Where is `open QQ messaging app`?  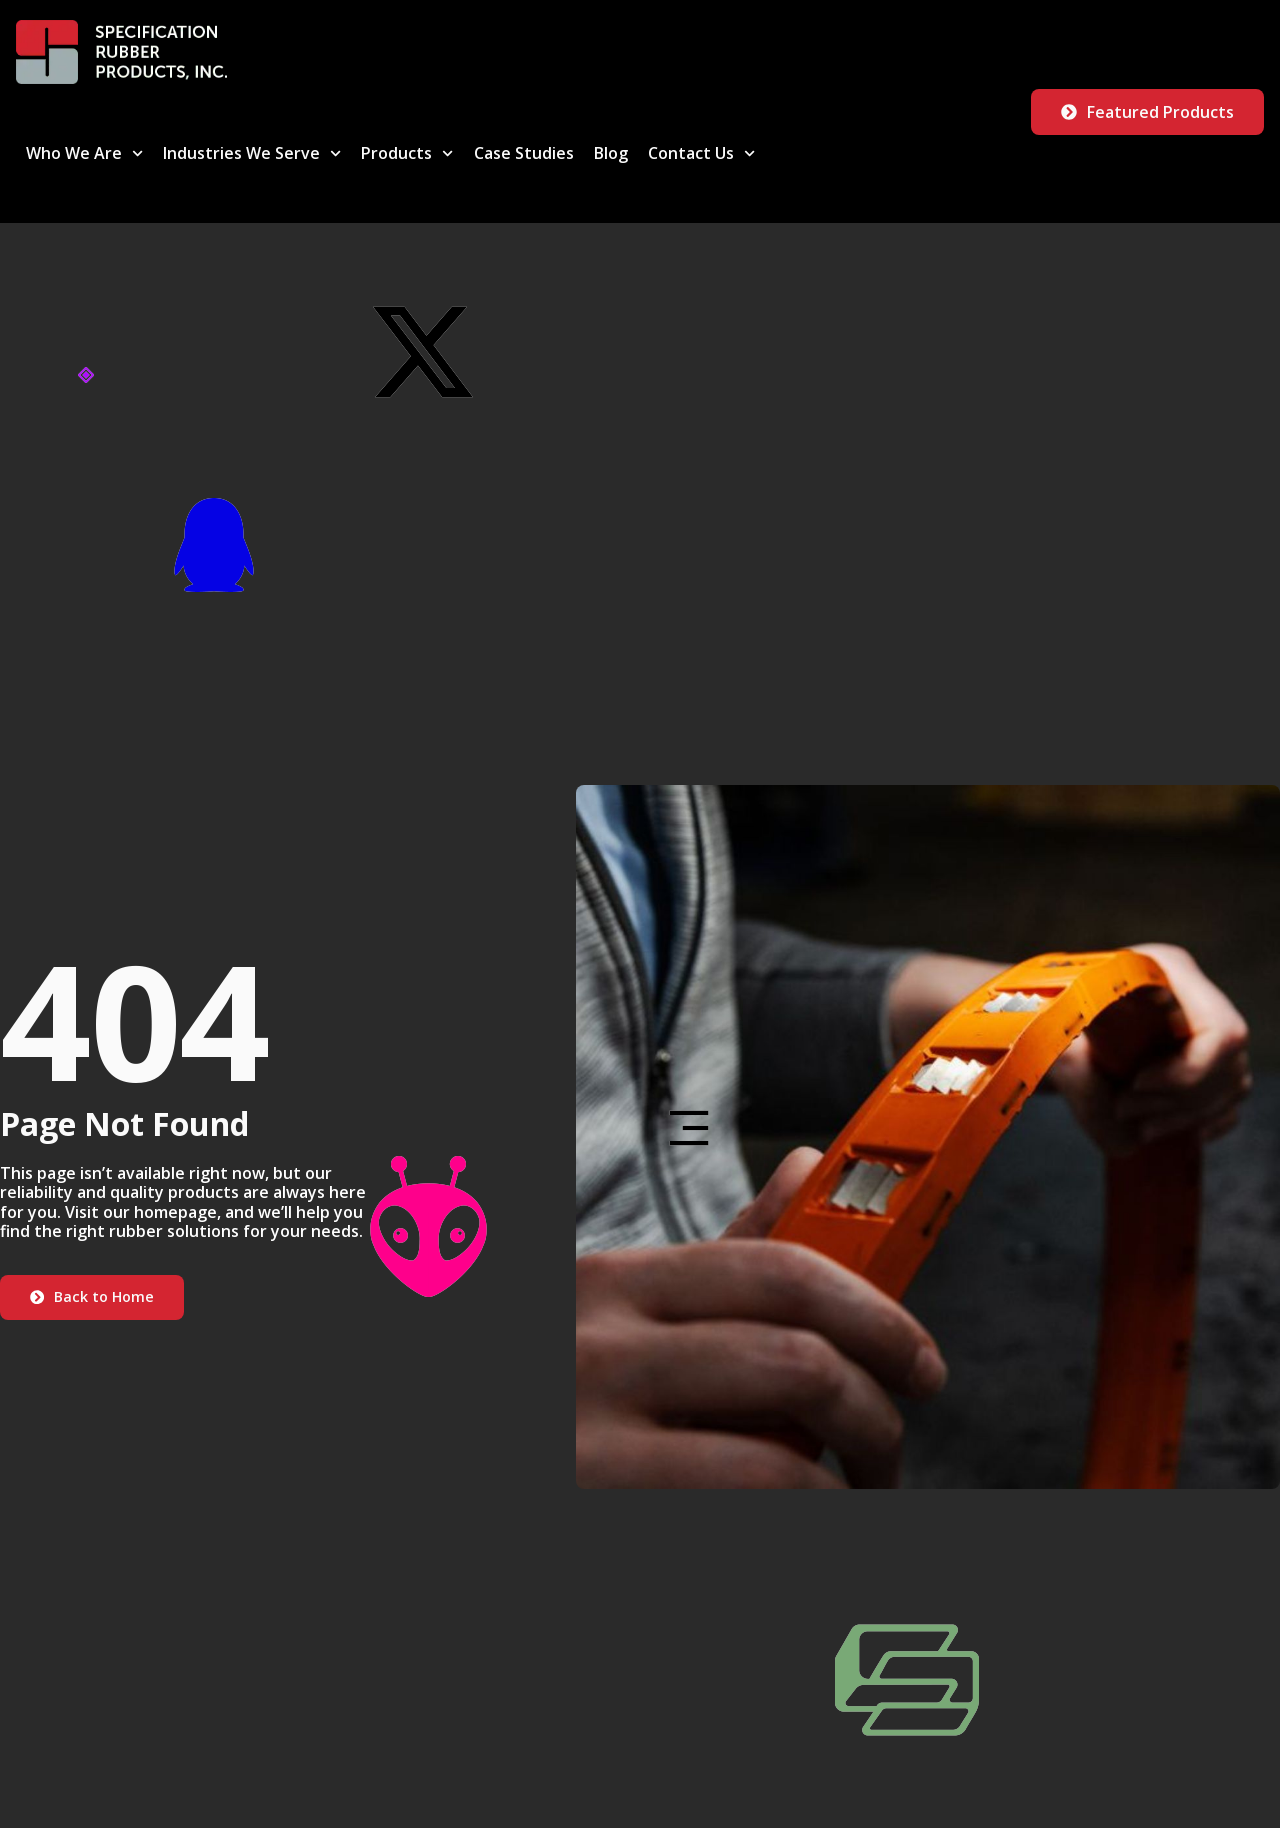
open QQ messaging app is located at coordinates (214, 545).